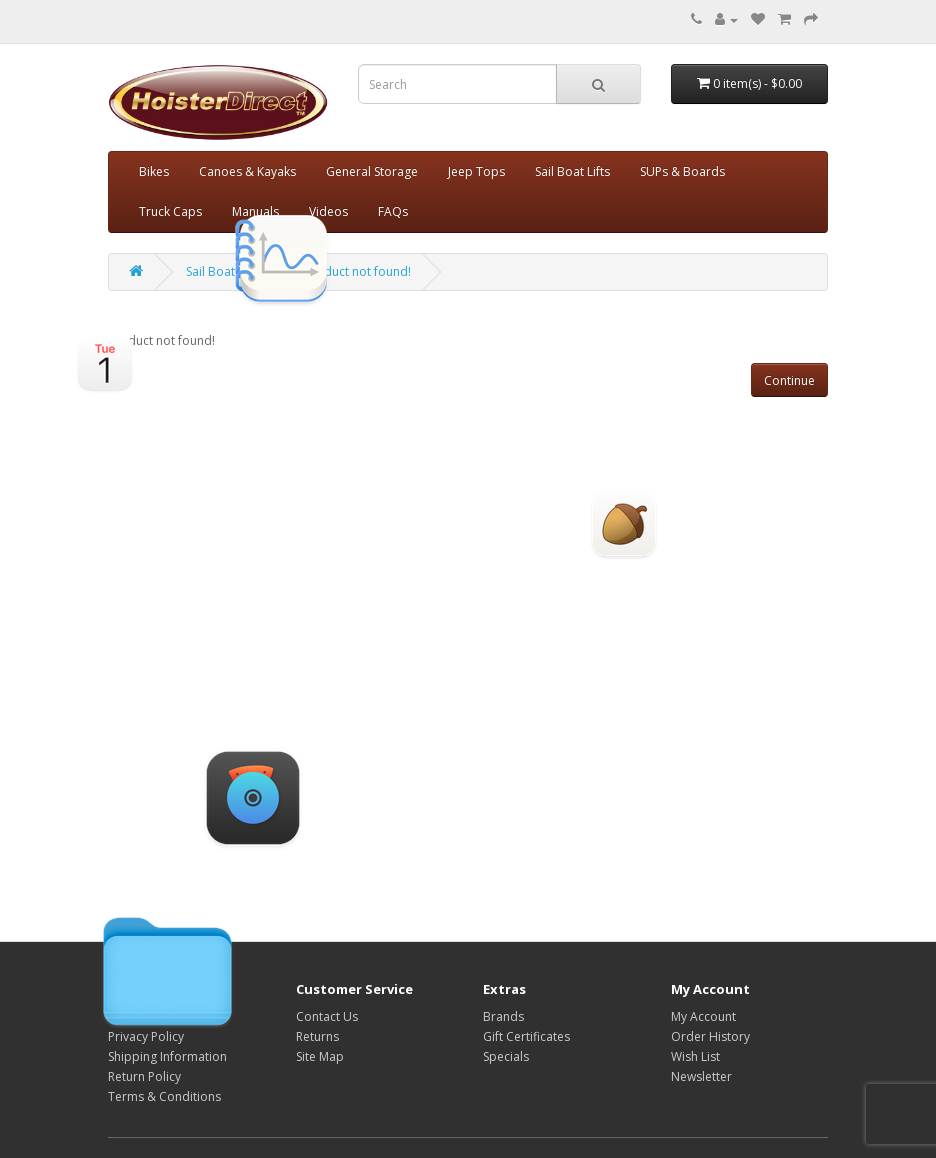  What do you see at coordinates (624, 524) in the screenshot?
I see `open nutstore cloud storage app` at bounding box center [624, 524].